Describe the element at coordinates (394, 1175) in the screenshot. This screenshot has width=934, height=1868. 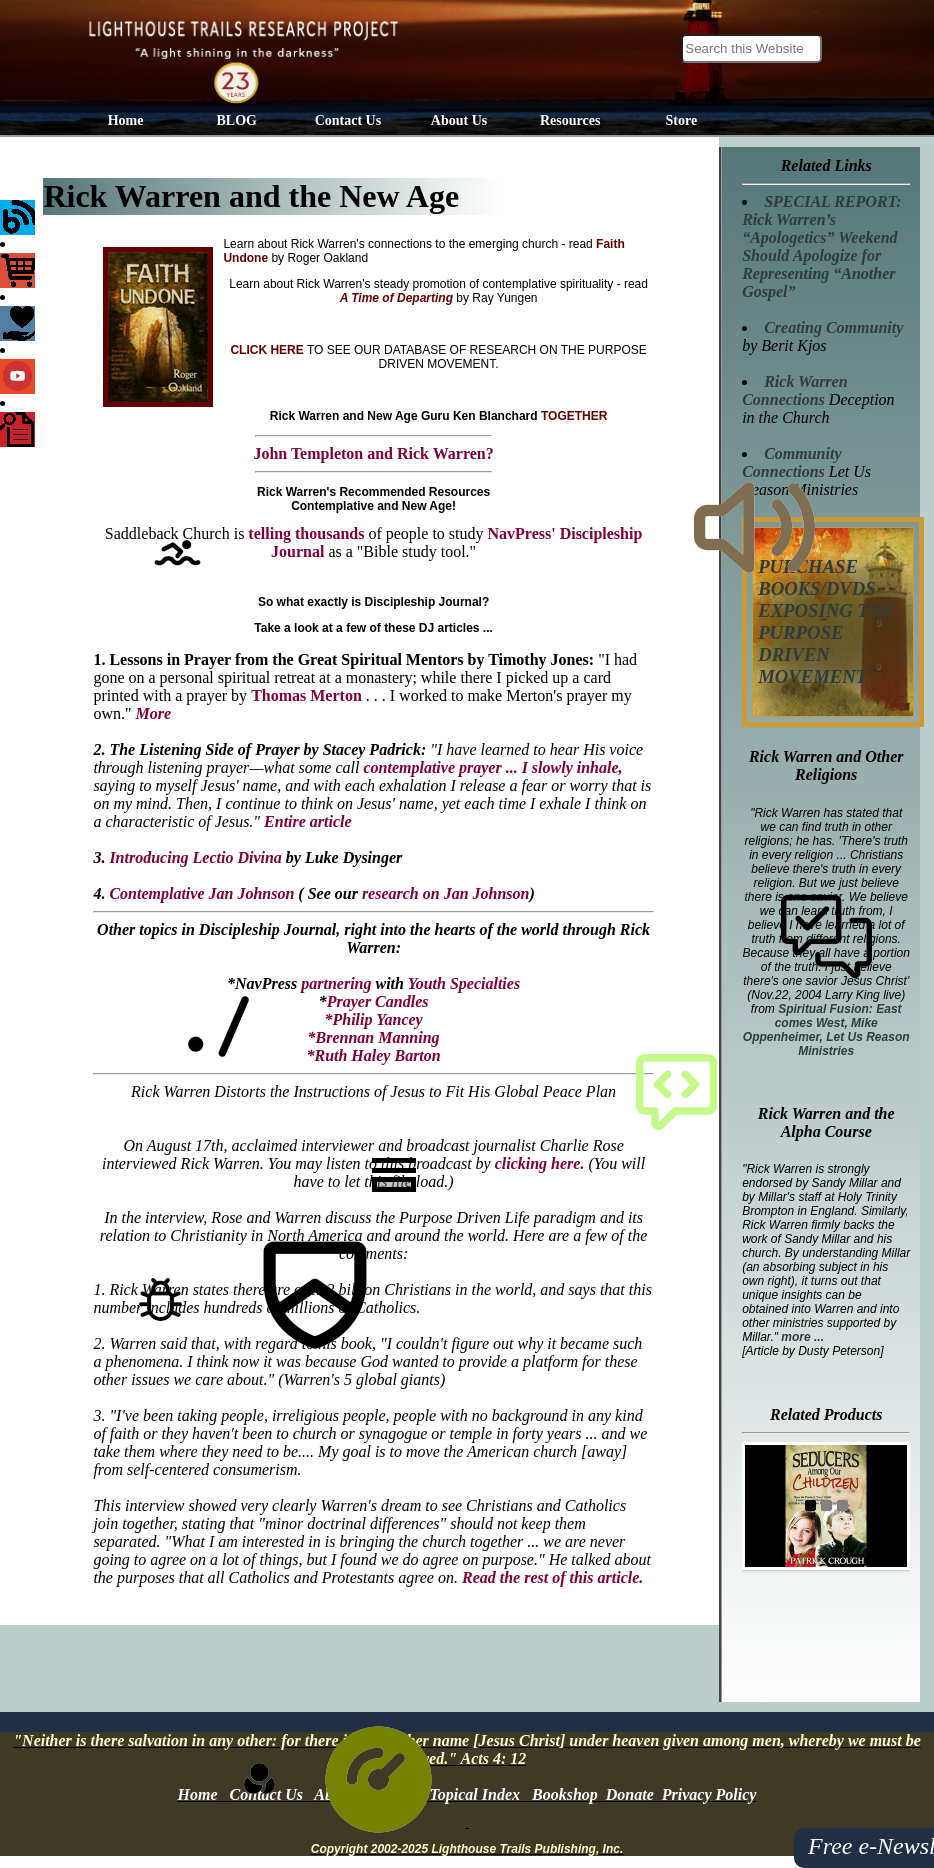
I see `split view horizontally` at that location.